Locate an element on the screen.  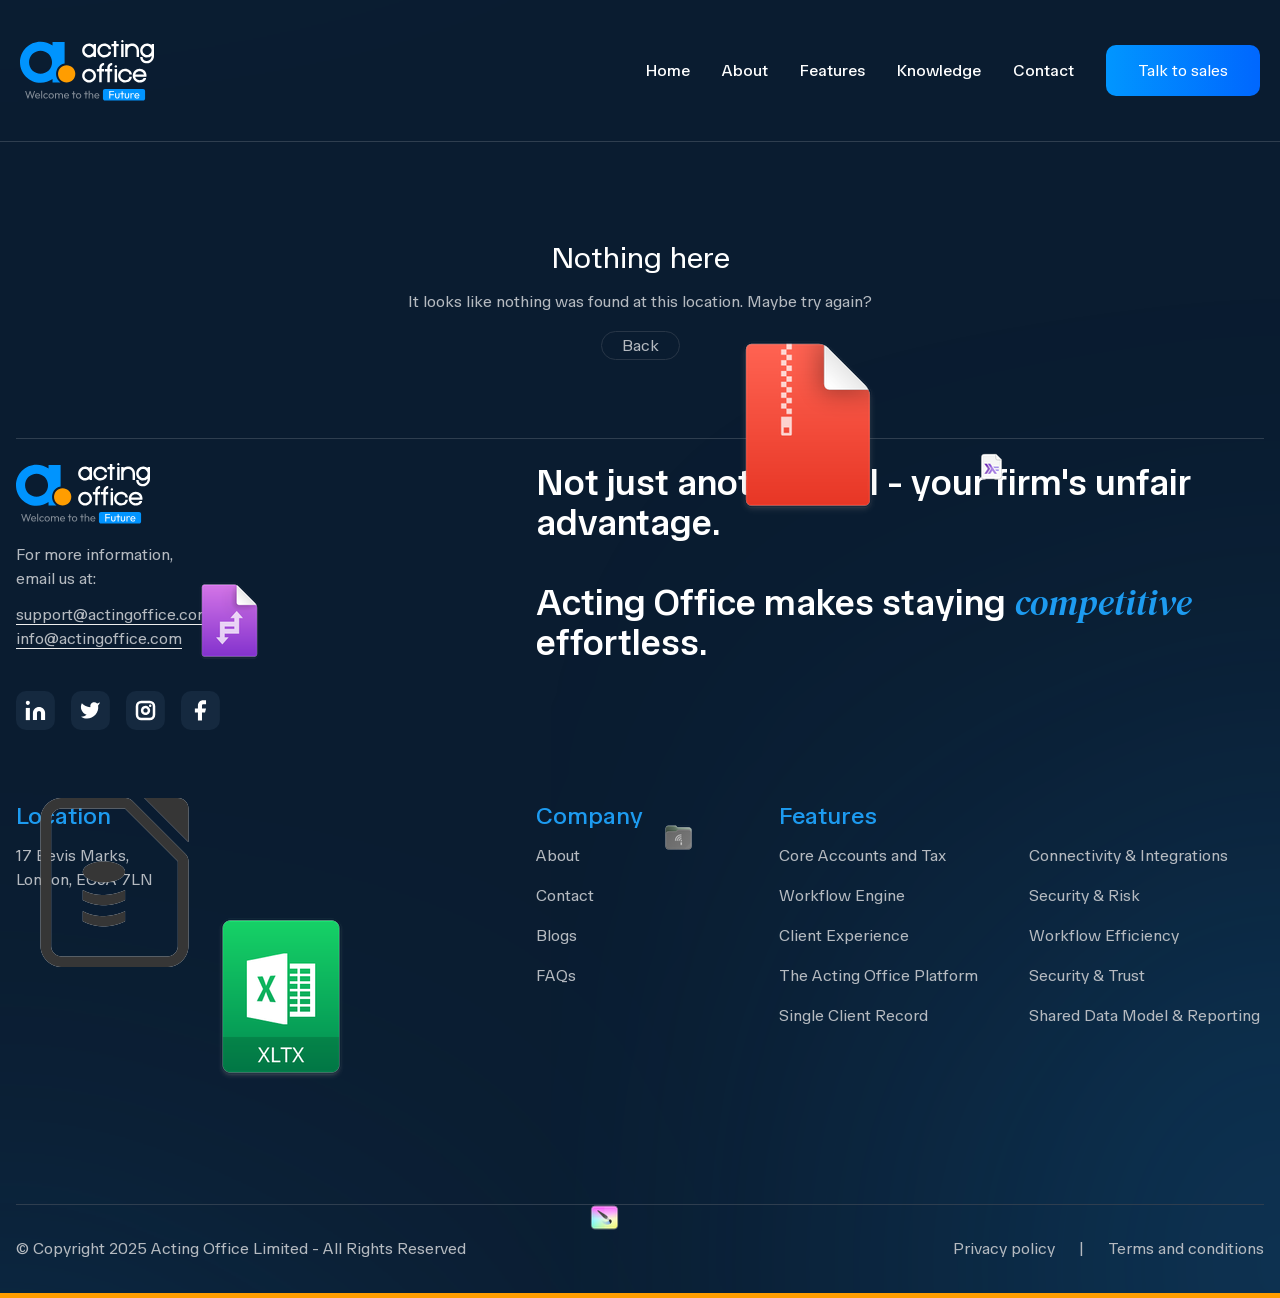
a haskell source code file is located at coordinates (991, 466).